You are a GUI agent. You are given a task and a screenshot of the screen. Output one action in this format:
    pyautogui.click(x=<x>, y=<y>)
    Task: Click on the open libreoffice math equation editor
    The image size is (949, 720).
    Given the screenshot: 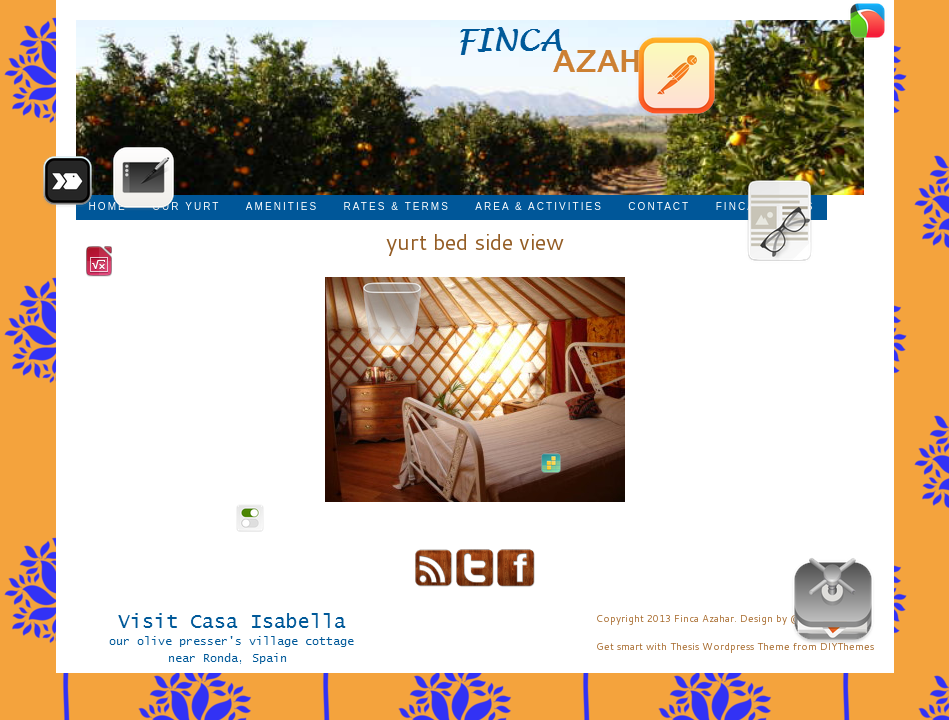 What is the action you would take?
    pyautogui.click(x=99, y=261)
    